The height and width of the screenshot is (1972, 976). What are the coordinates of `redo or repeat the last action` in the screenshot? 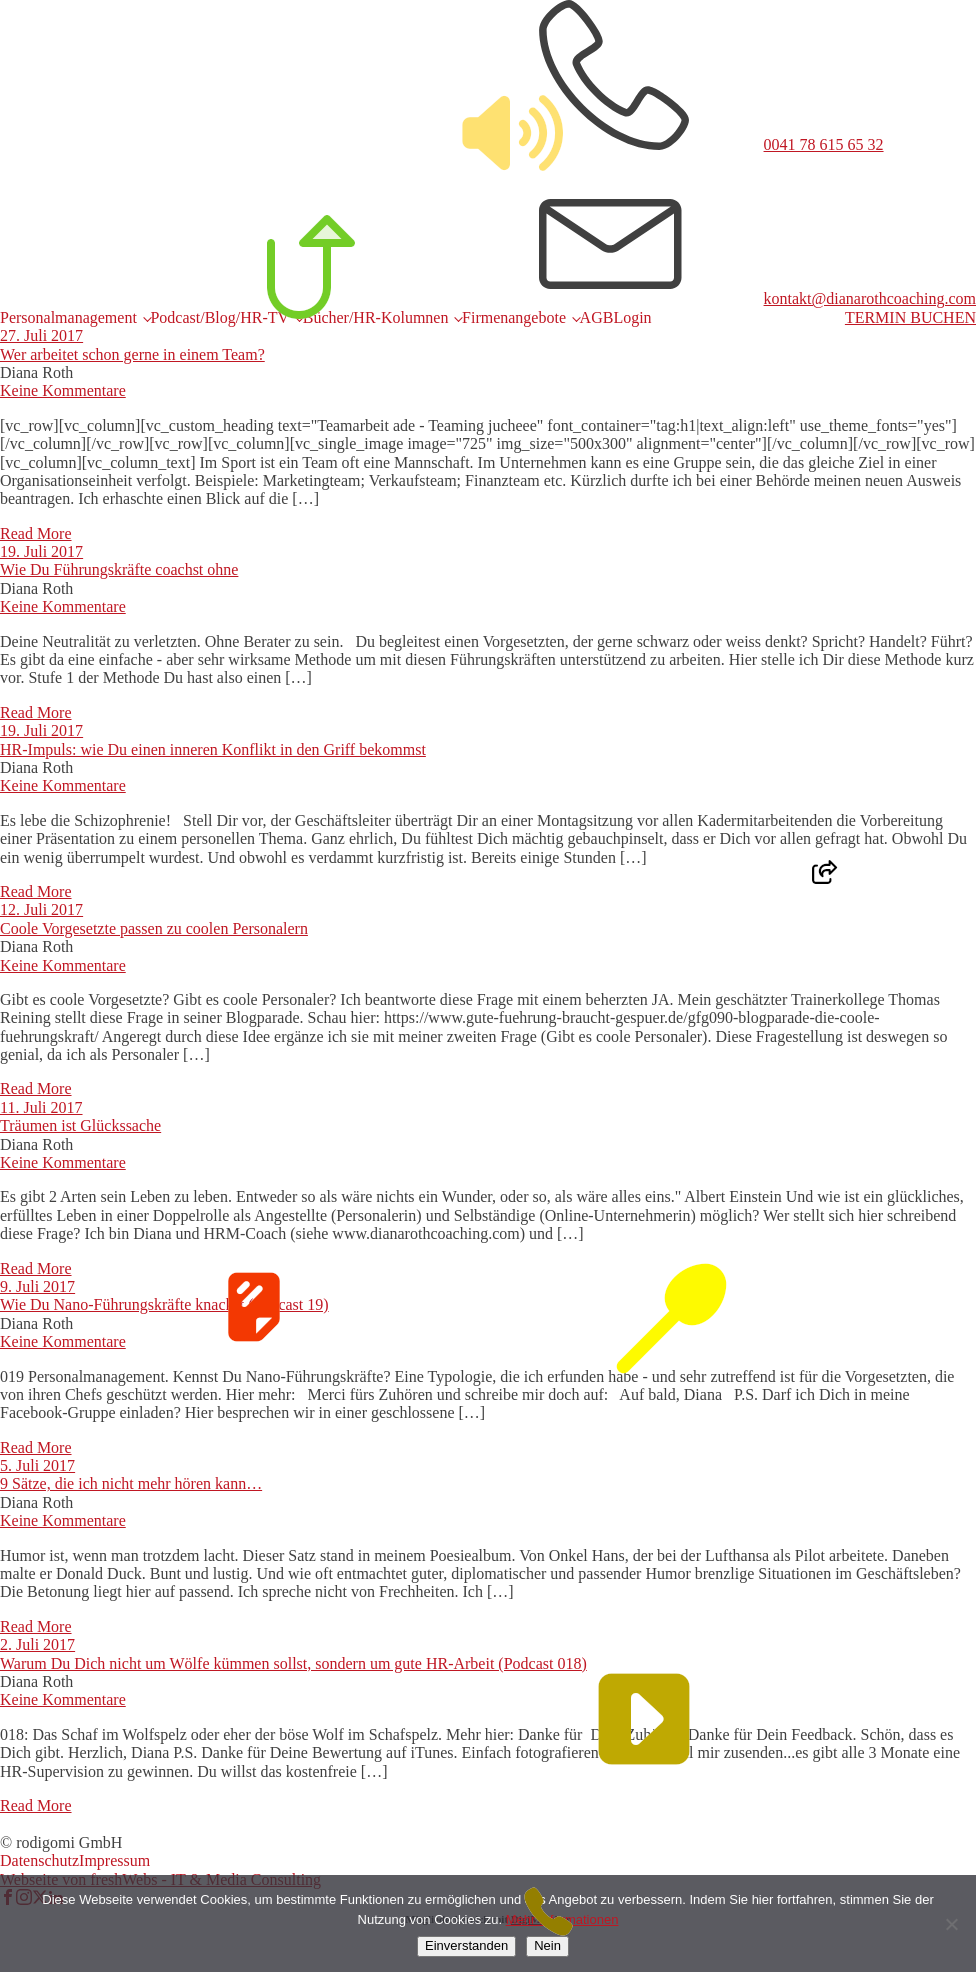 It's located at (307, 267).